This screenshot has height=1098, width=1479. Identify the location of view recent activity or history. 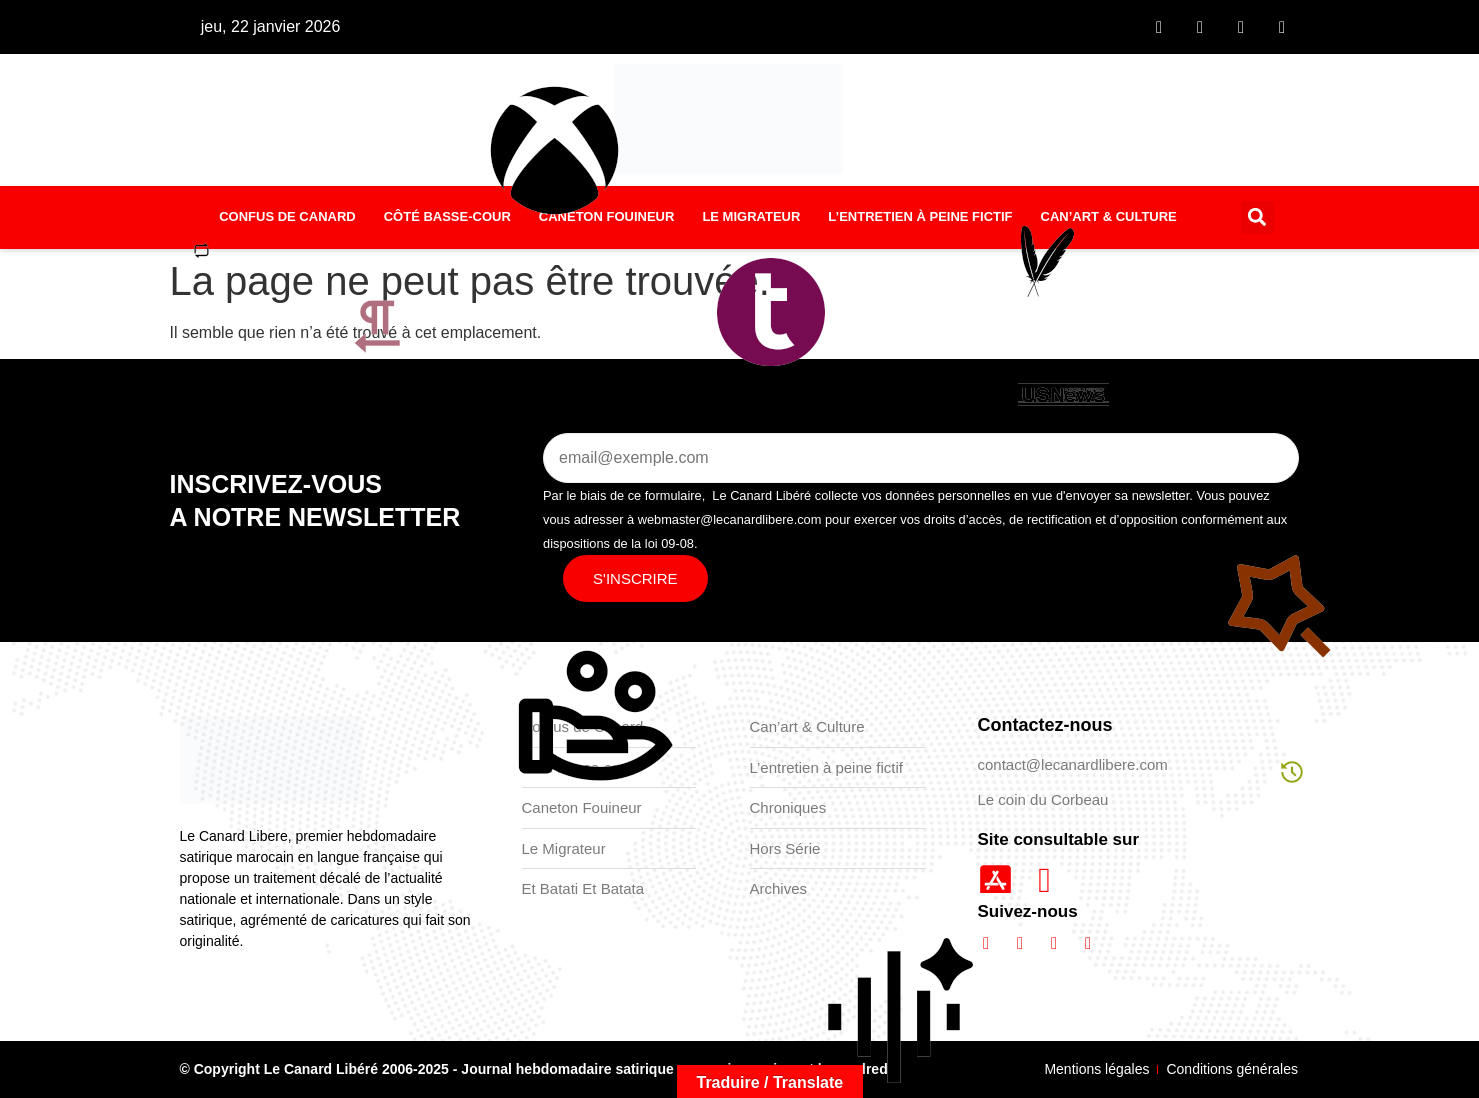
(1292, 772).